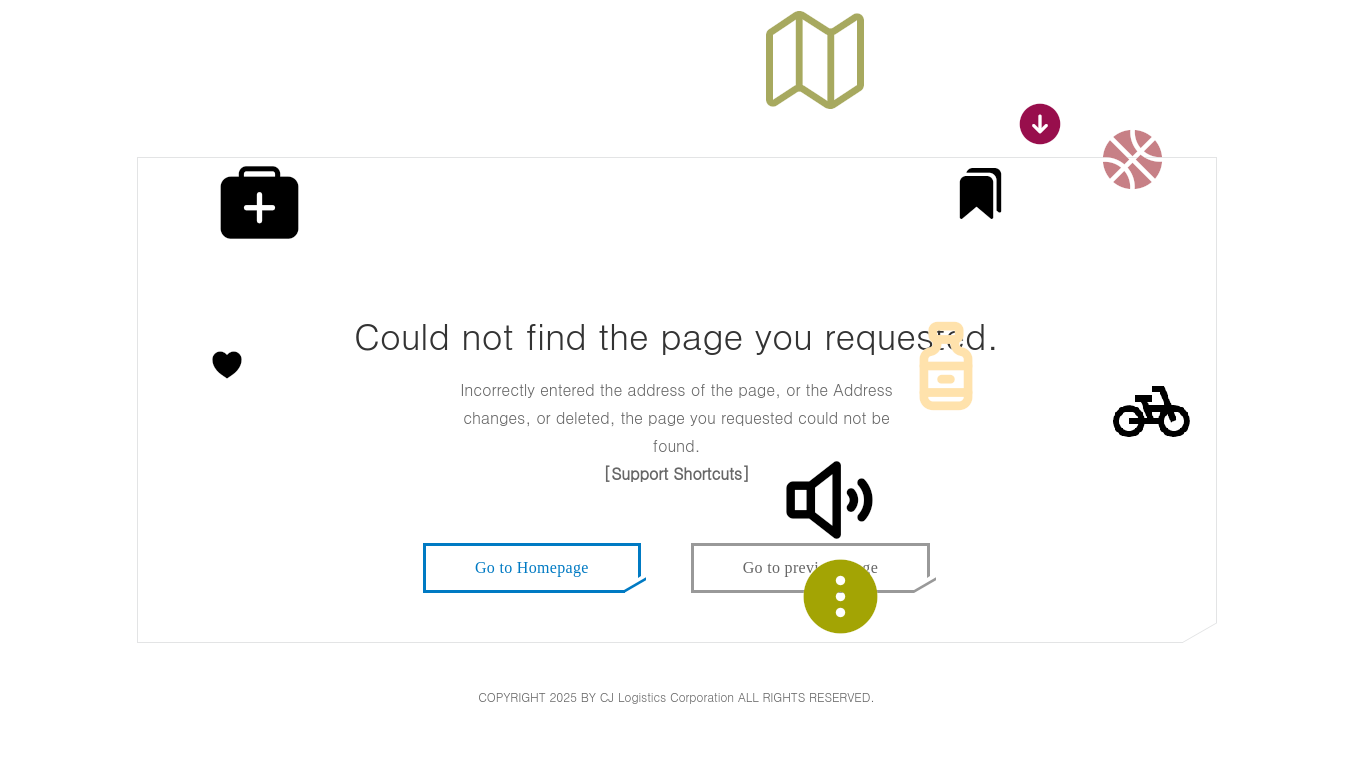 This screenshot has height=758, width=1353. I want to click on access bike routes or cycling directions, so click(1151, 411).